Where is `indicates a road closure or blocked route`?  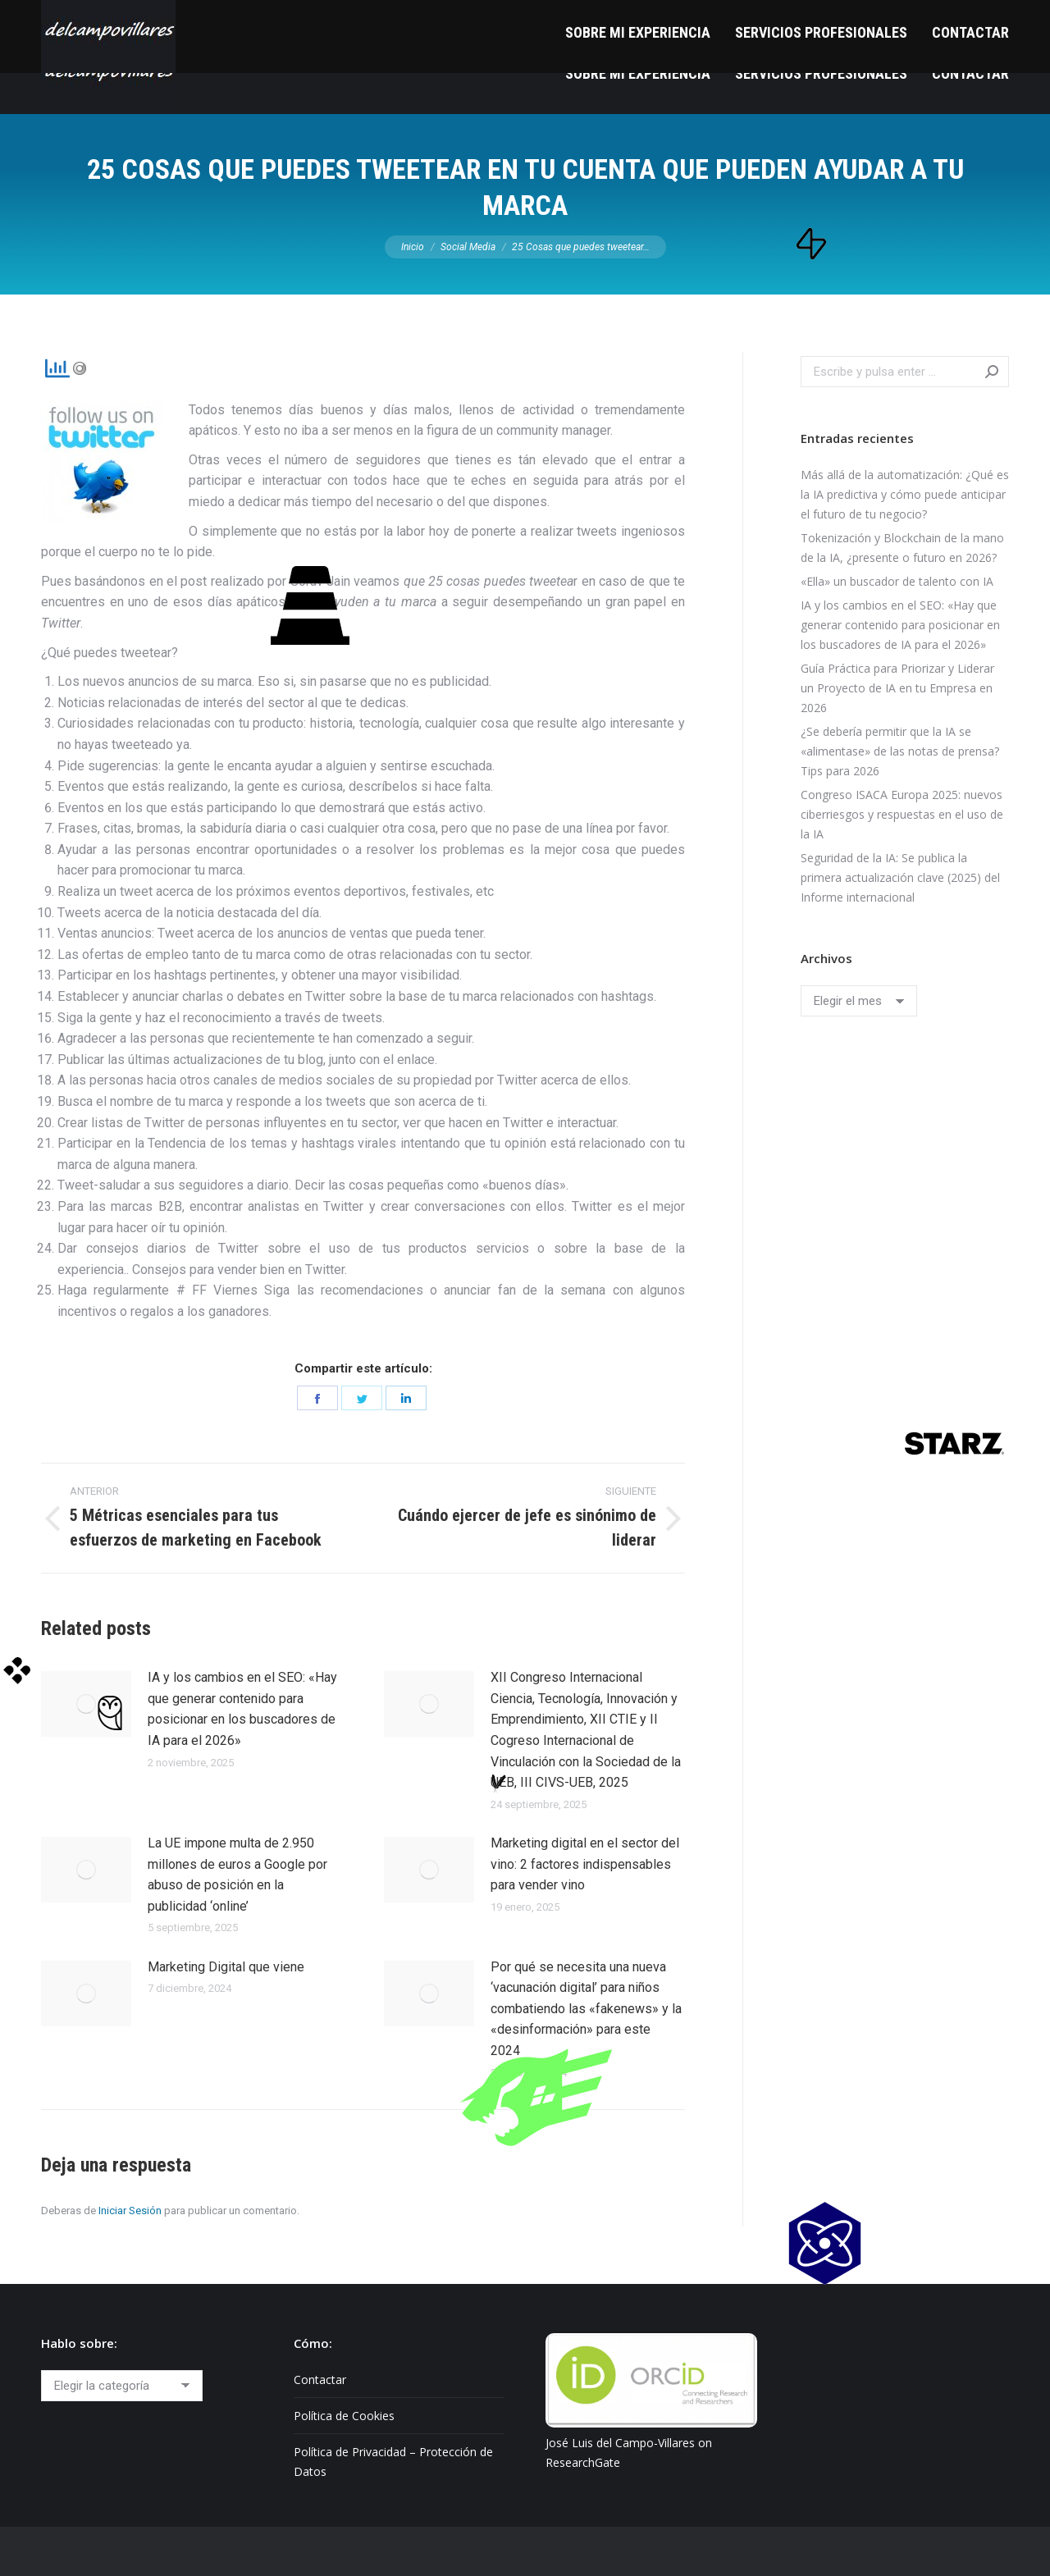
indicates a road closure or blocked route is located at coordinates (310, 605).